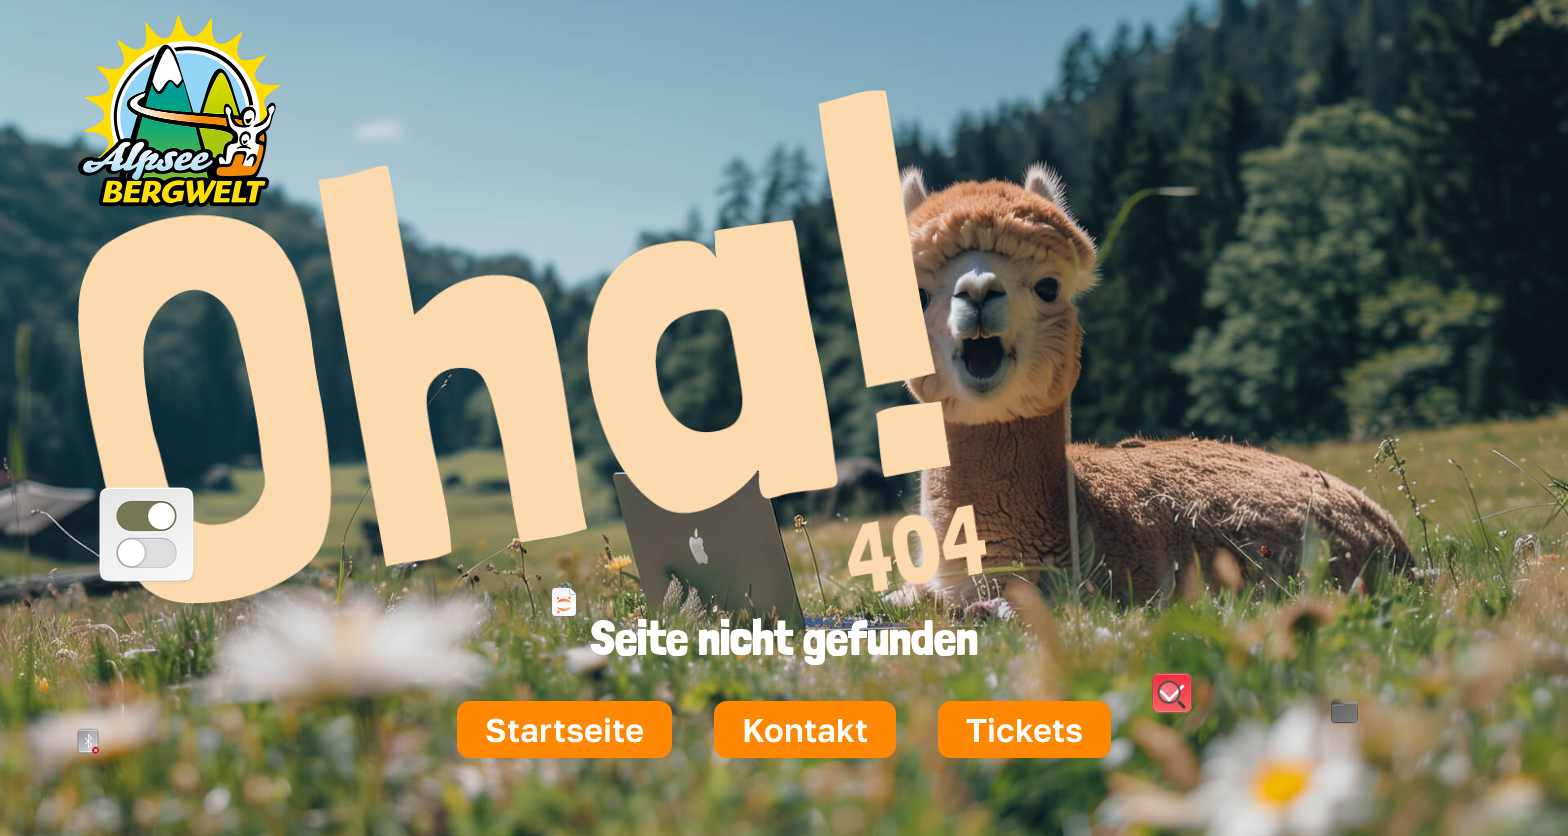  I want to click on open a jupyter notebook file, so click(564, 602).